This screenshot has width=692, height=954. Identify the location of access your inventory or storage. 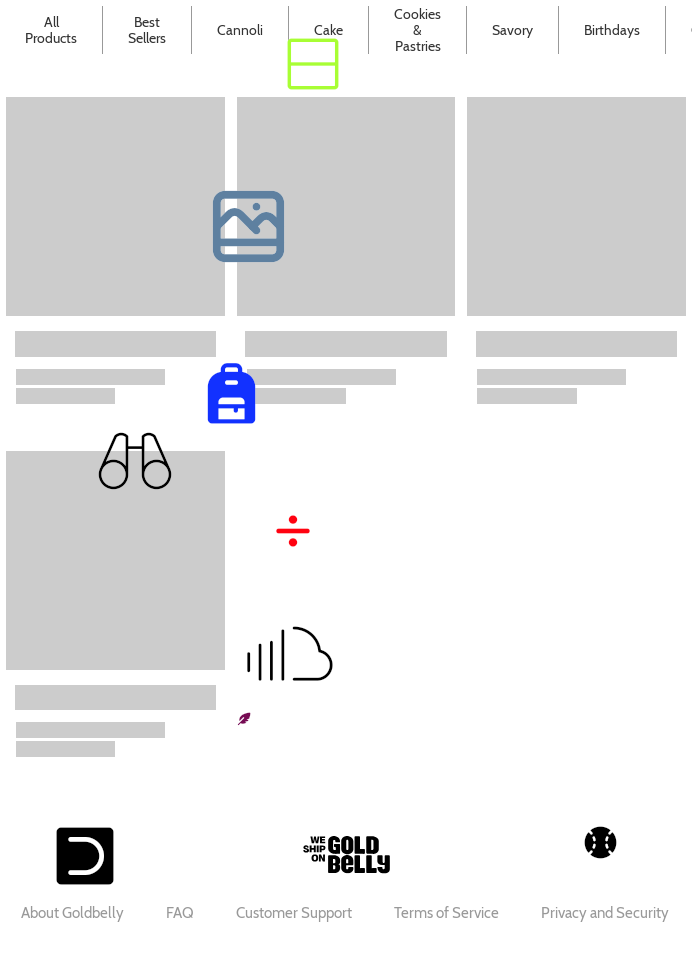
(231, 395).